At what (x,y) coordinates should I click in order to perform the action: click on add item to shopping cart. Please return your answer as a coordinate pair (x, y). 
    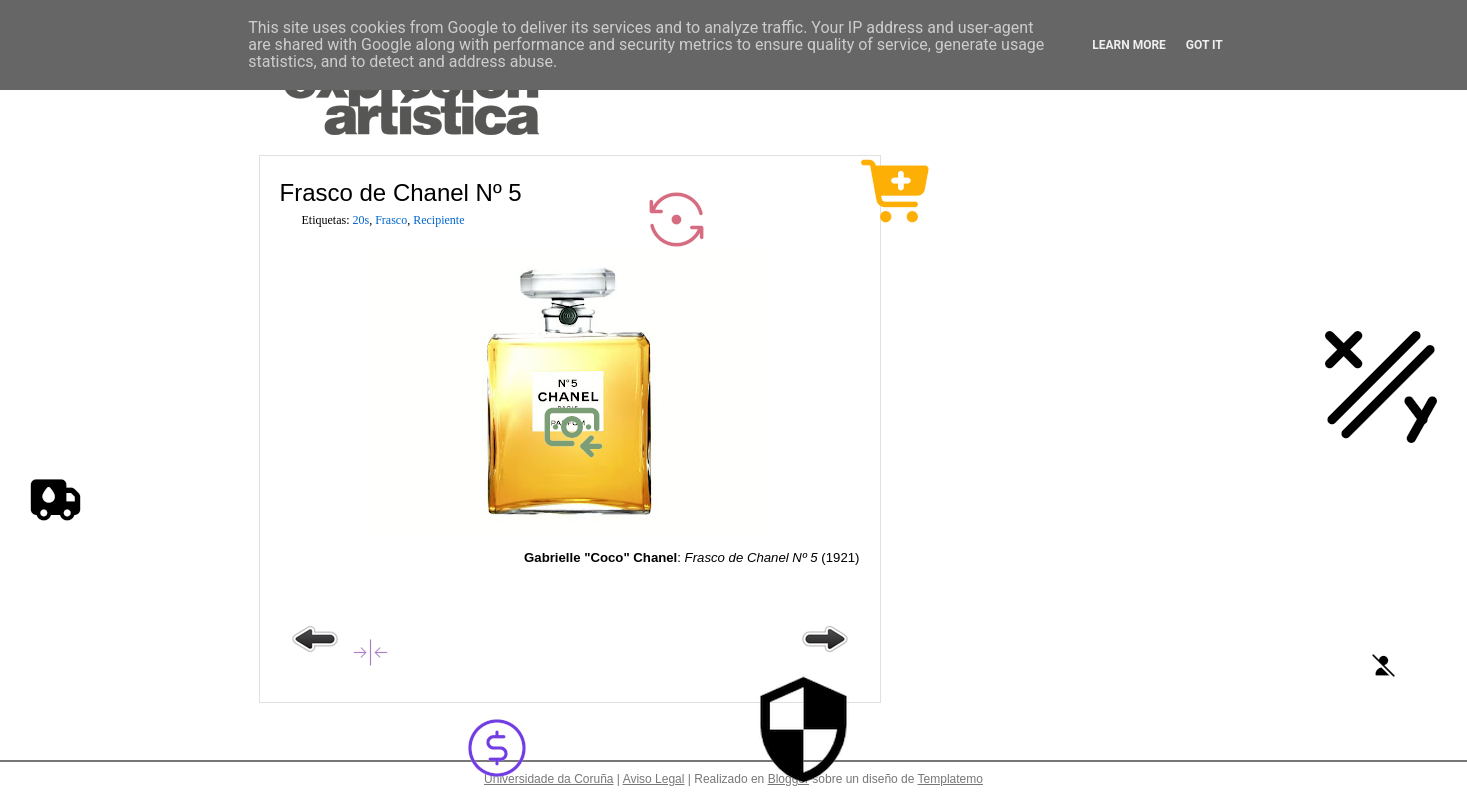
    Looking at the image, I should click on (899, 192).